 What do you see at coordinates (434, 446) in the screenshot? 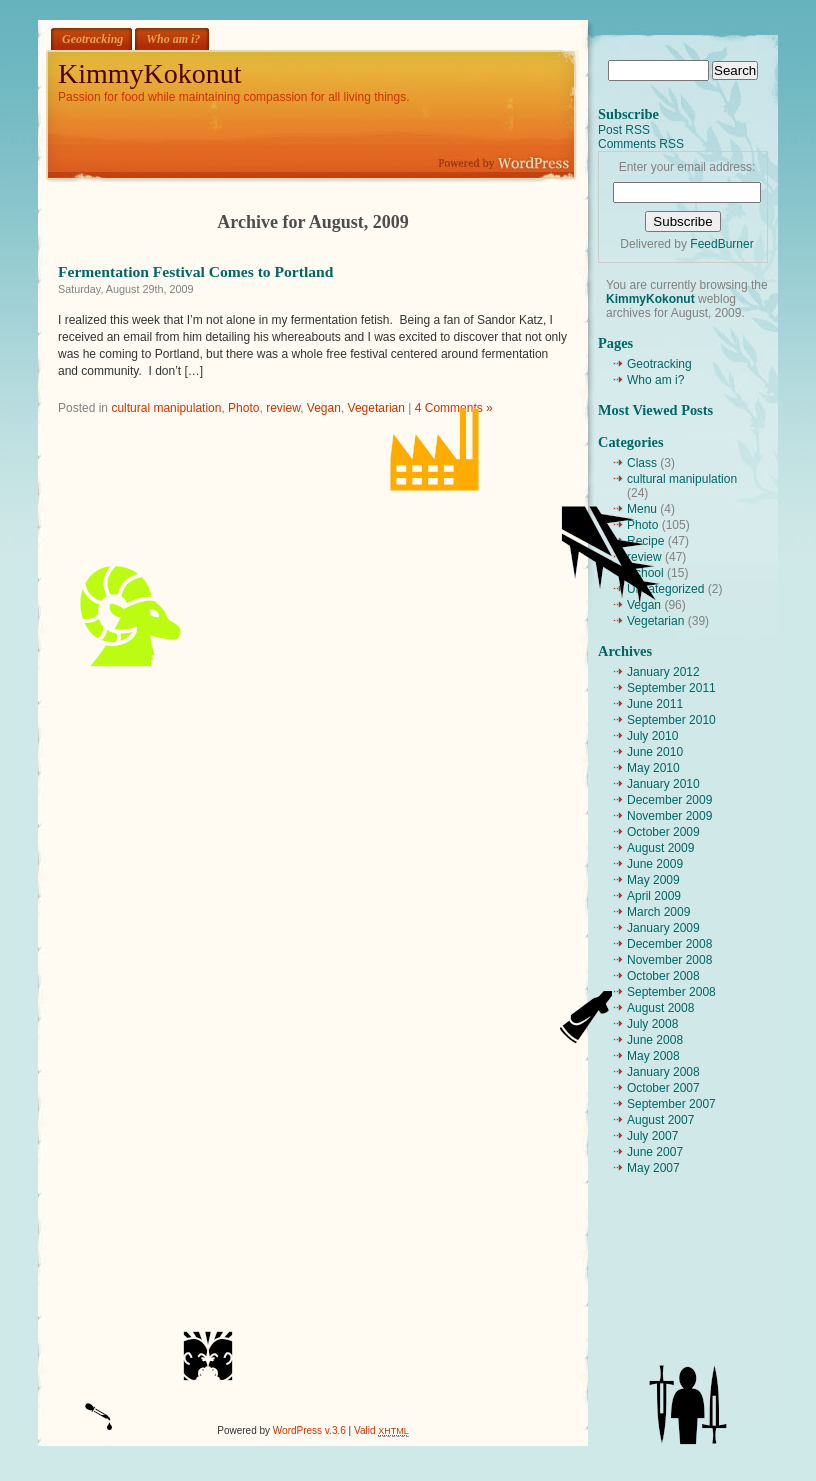
I see `access factory or manufacturing settings` at bounding box center [434, 446].